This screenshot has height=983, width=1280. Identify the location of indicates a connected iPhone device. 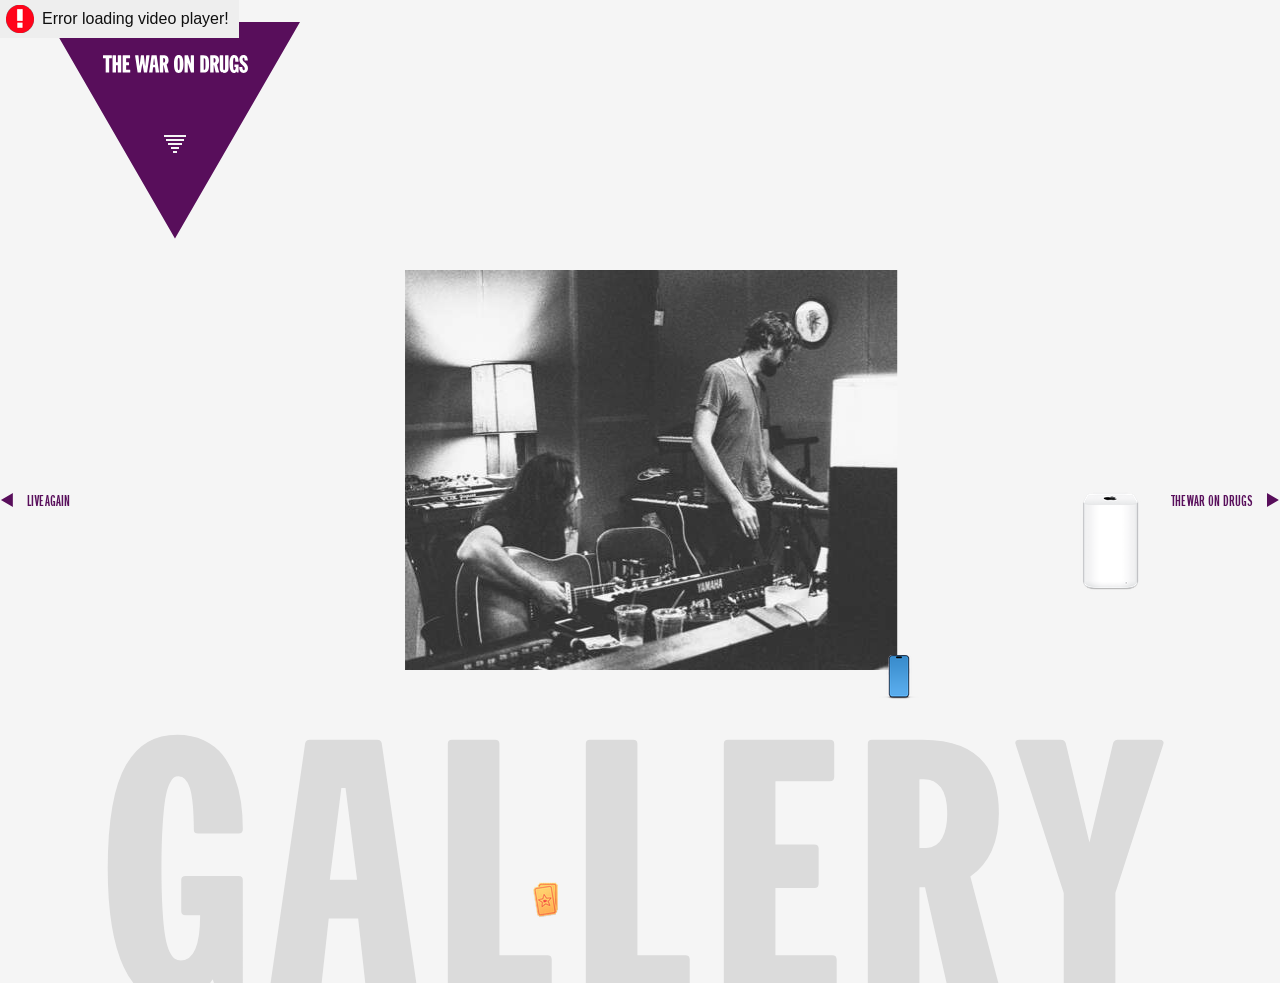
(899, 677).